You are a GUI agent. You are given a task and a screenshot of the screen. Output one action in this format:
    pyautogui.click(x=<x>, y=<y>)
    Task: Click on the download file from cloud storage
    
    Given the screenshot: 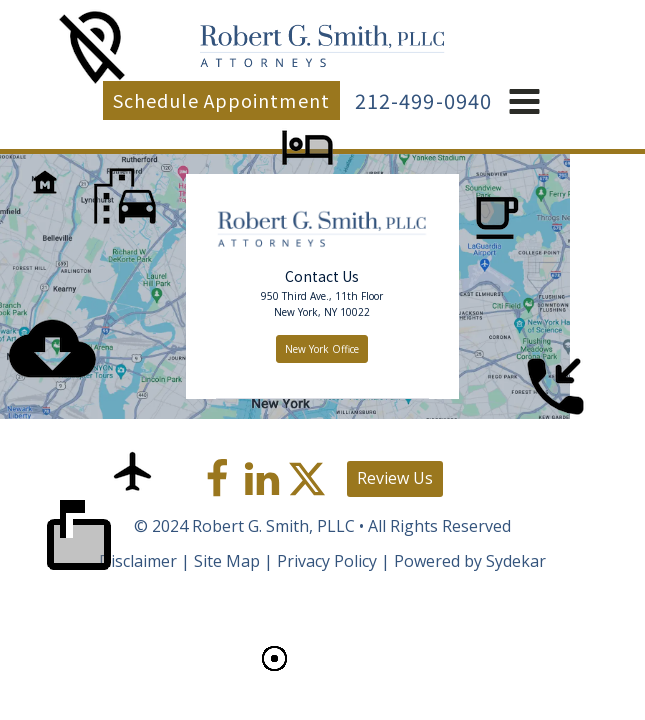 What is the action you would take?
    pyautogui.click(x=52, y=348)
    